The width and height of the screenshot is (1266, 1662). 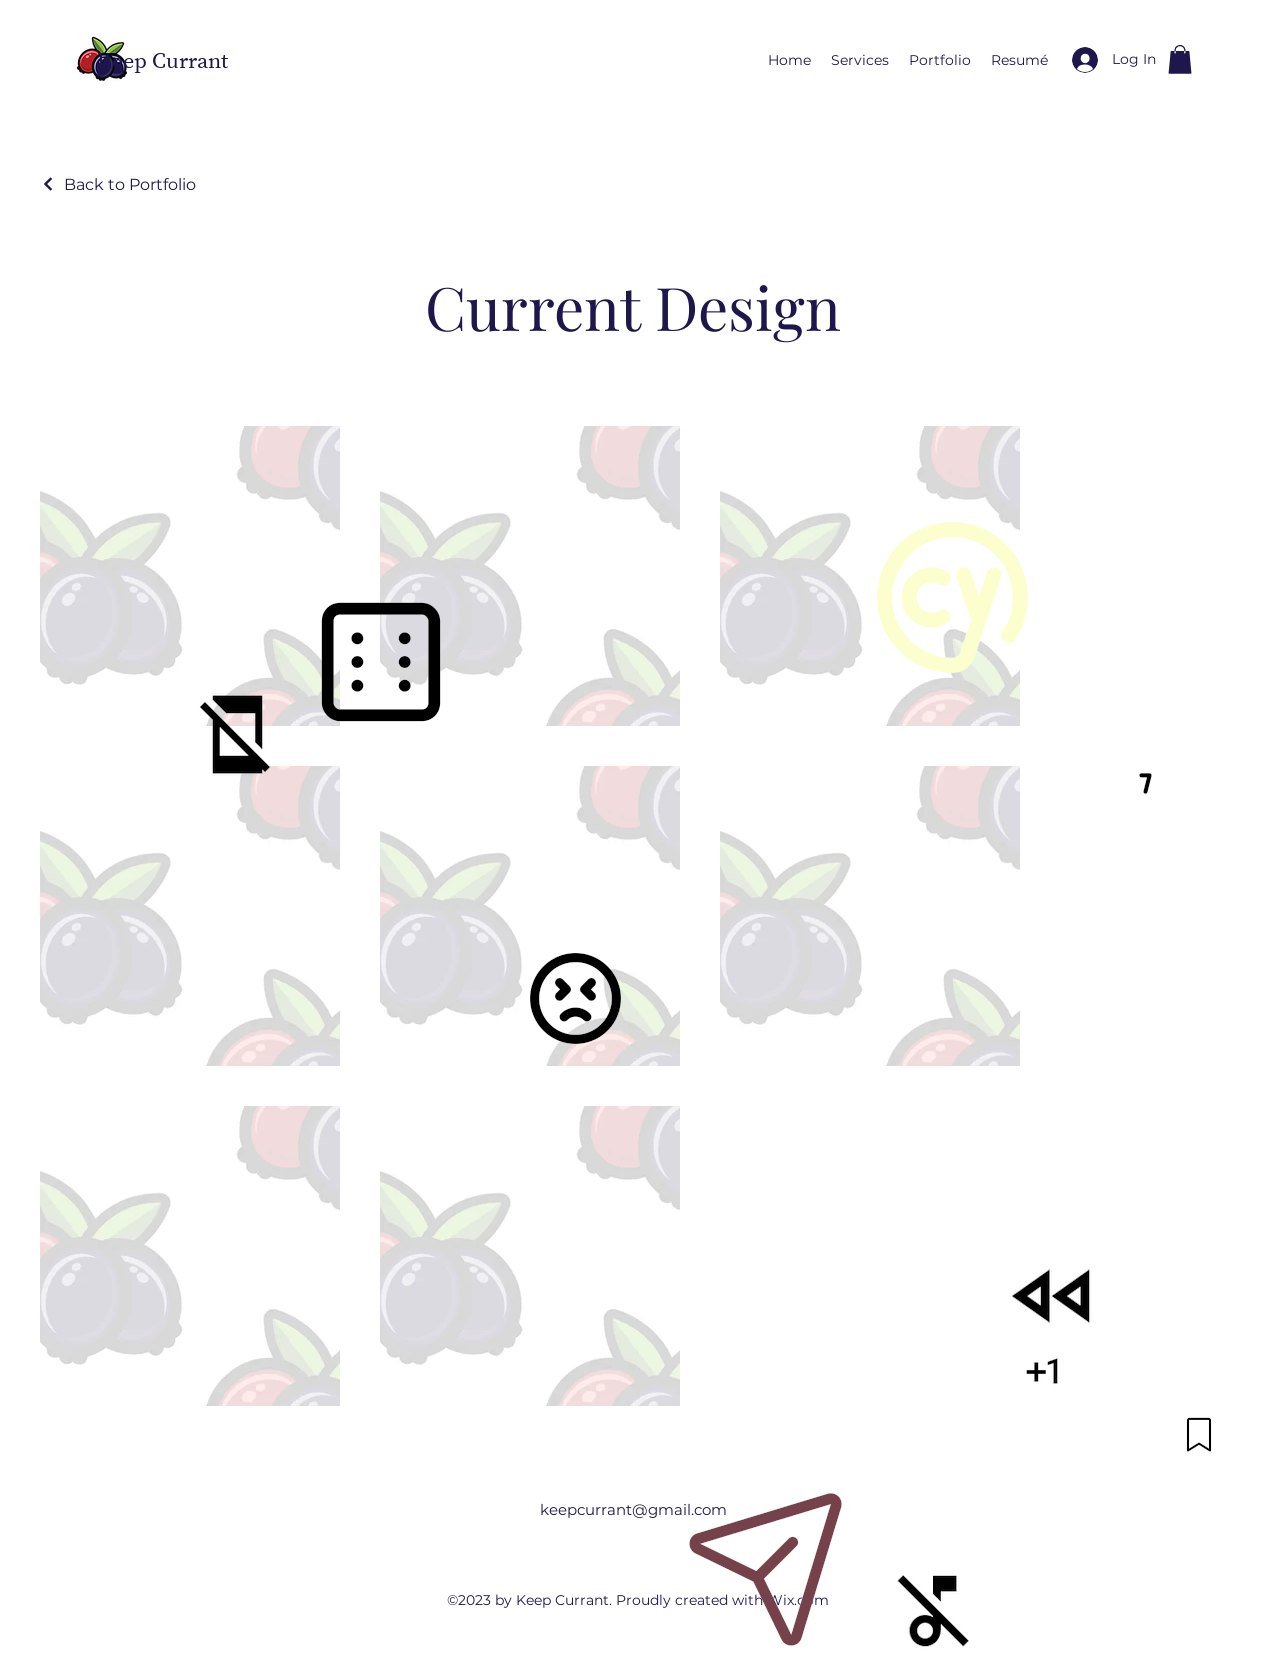 I want to click on mute or disable music playback, so click(x=933, y=1611).